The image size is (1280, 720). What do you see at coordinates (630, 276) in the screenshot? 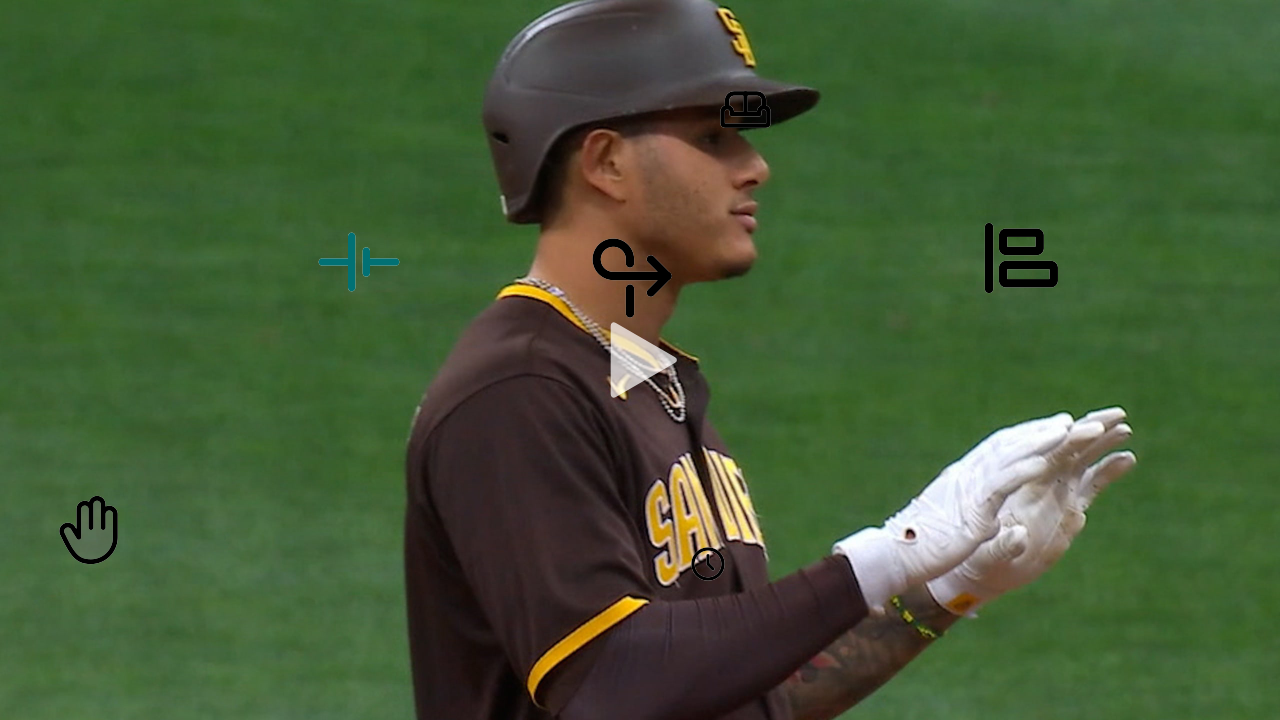
I see `redo or repeat the last action` at bounding box center [630, 276].